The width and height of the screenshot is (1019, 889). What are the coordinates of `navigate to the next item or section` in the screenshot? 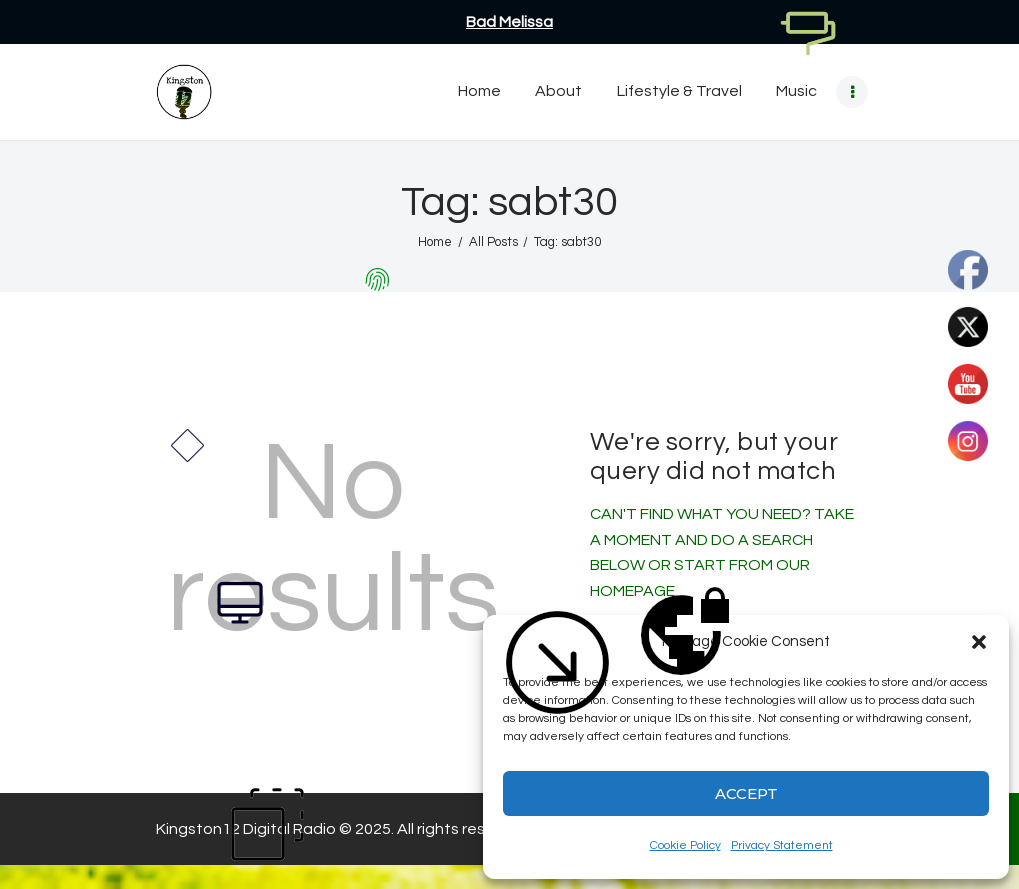 It's located at (557, 662).